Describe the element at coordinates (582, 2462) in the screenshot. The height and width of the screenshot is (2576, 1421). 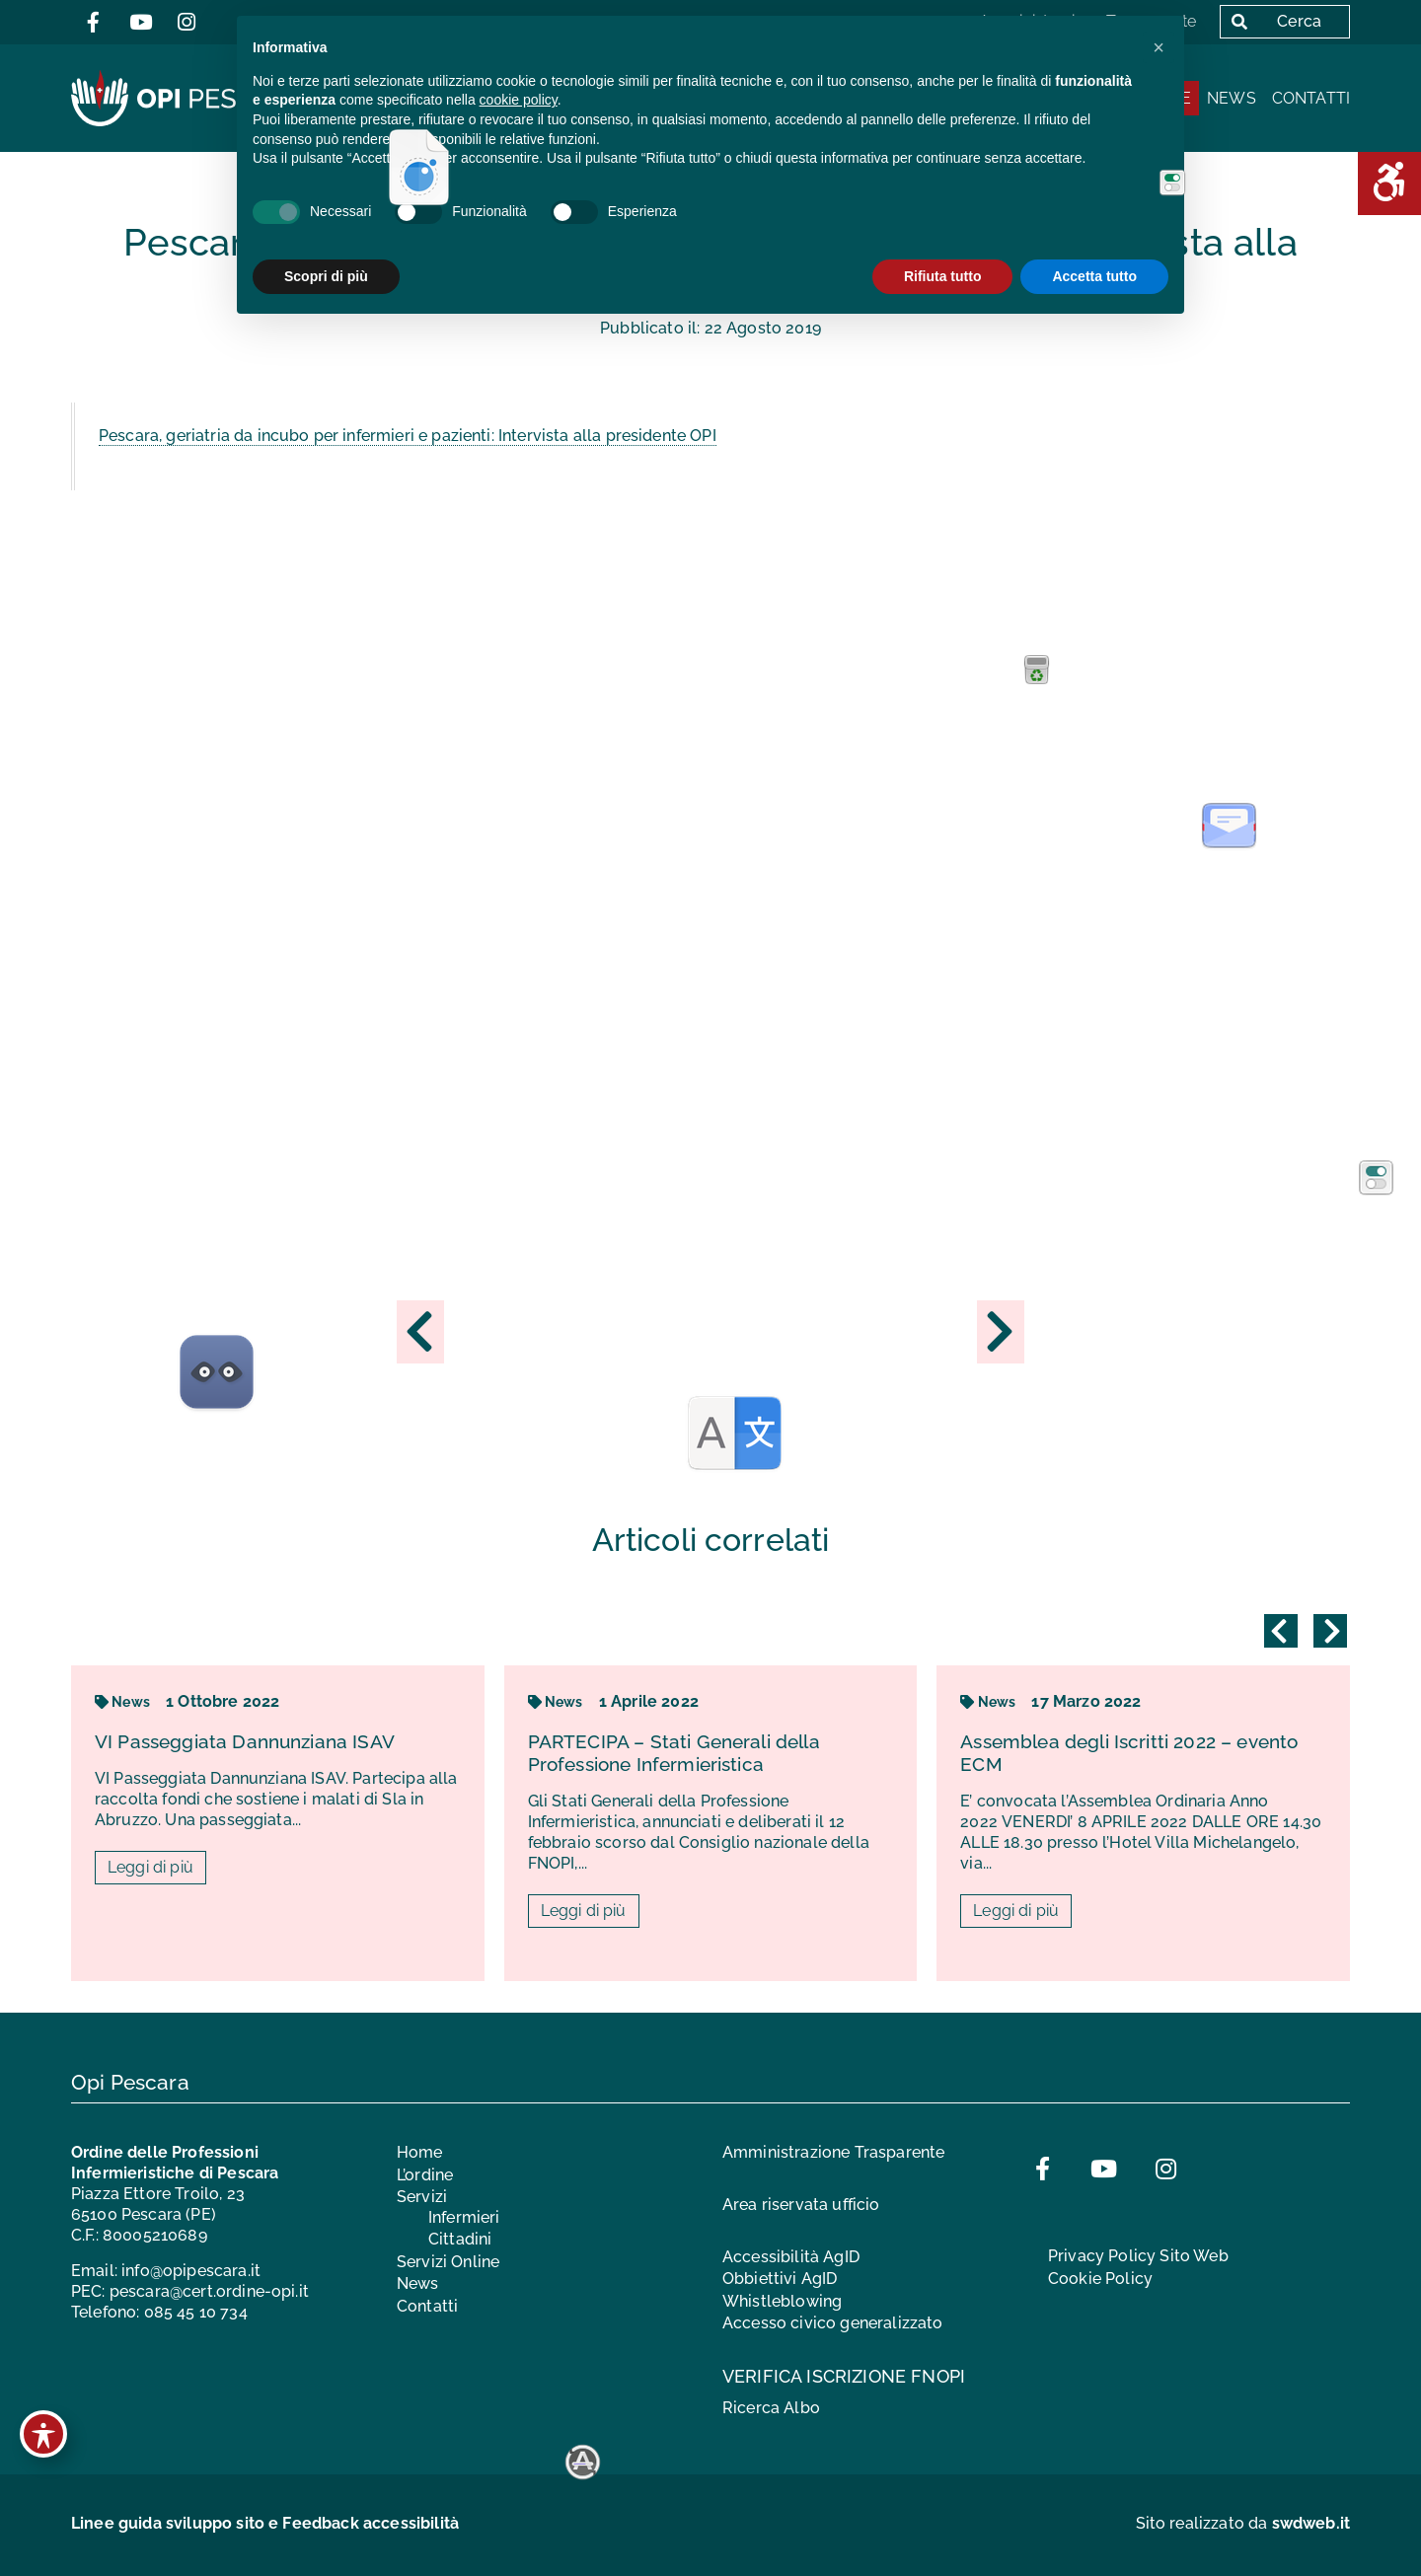
I see `open the software updater application` at that location.